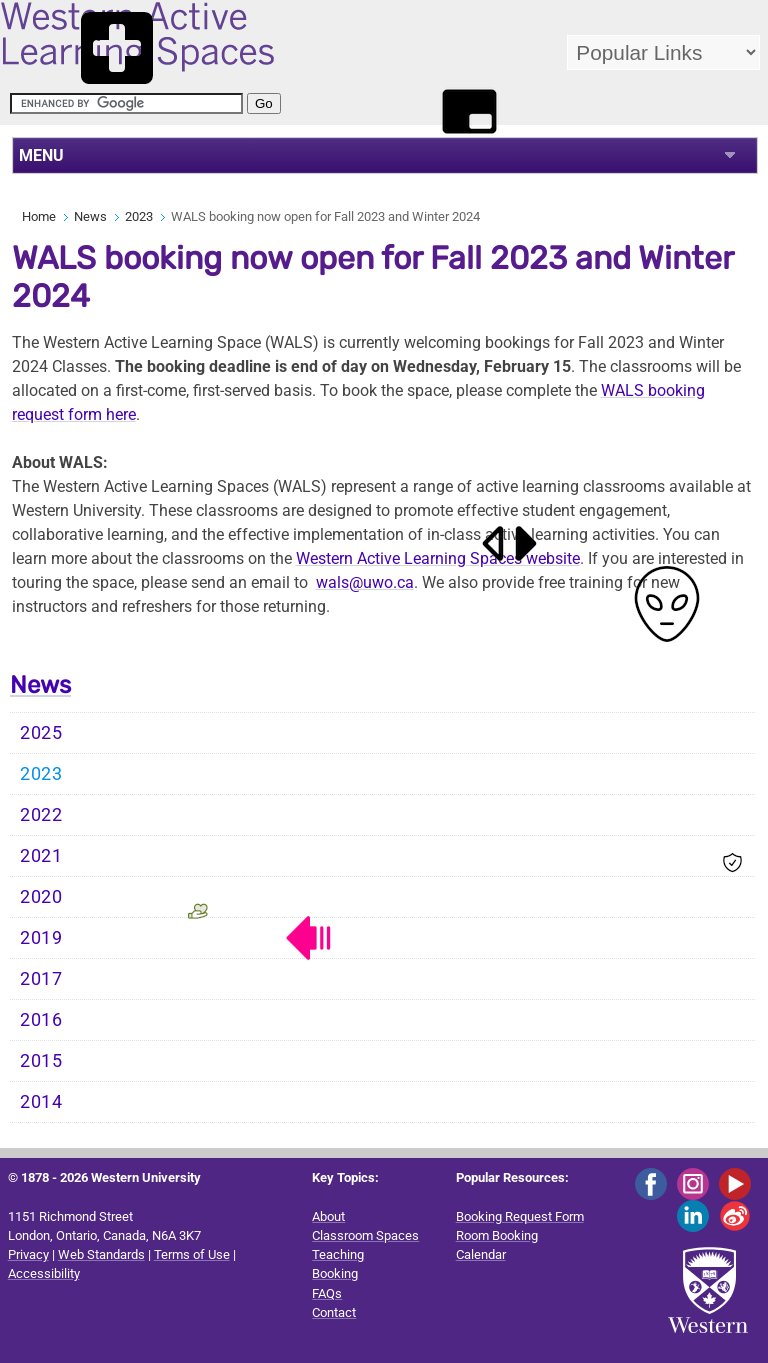 The image size is (768, 1363). I want to click on indicates sci-fi or extraterrestrial content, so click(667, 604).